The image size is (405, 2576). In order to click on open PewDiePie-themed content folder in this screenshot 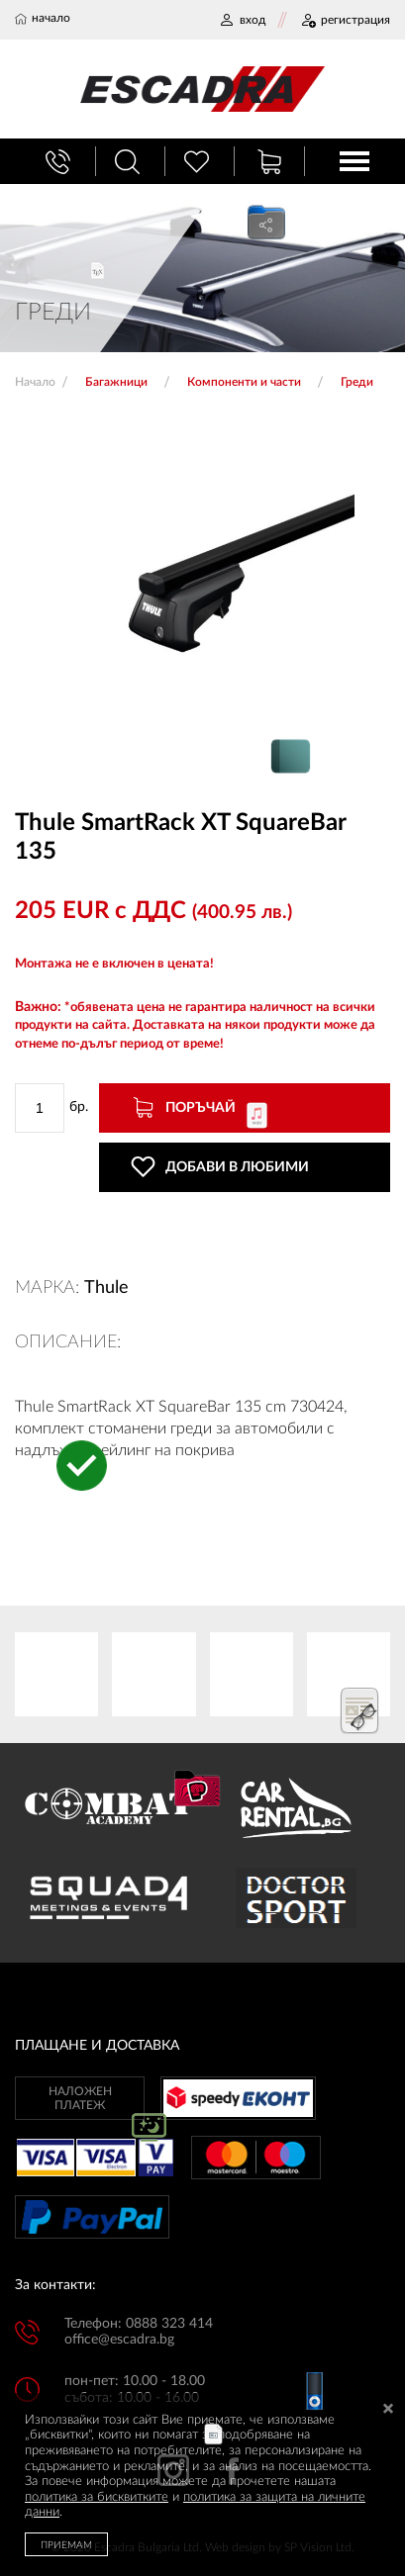, I will do `click(197, 1790)`.